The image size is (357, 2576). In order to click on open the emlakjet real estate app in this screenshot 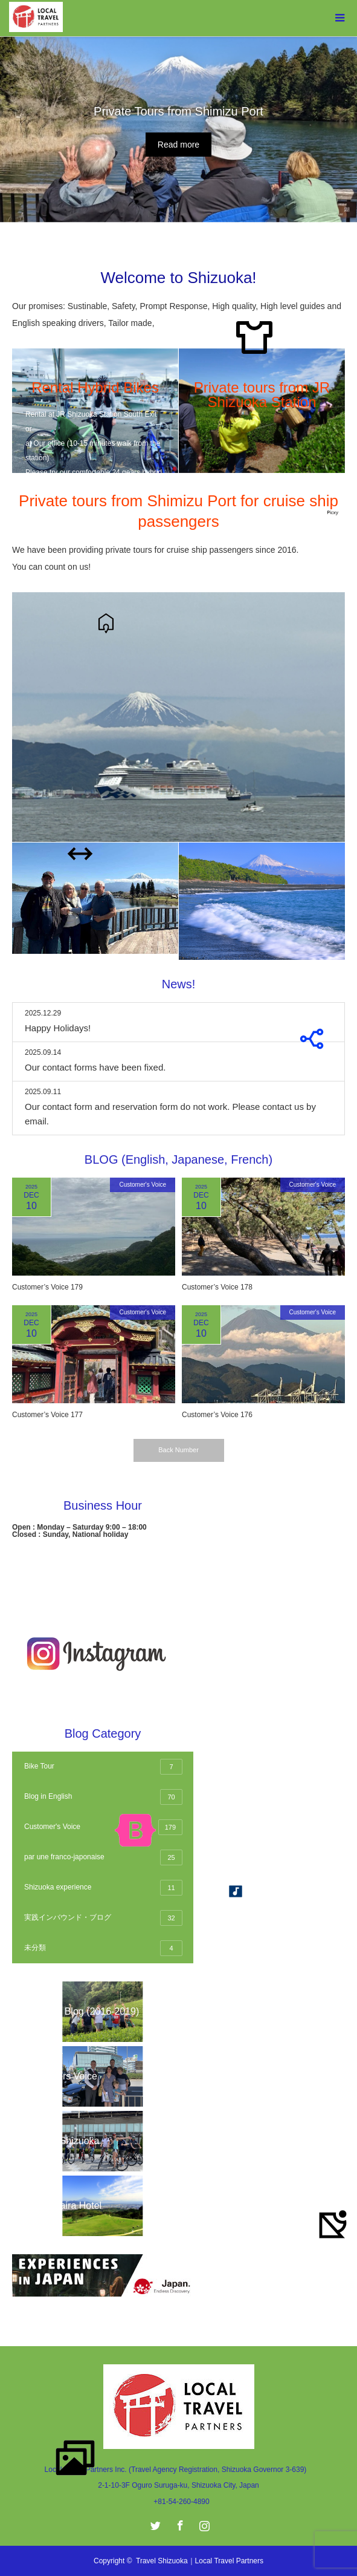, I will do `click(106, 623)`.